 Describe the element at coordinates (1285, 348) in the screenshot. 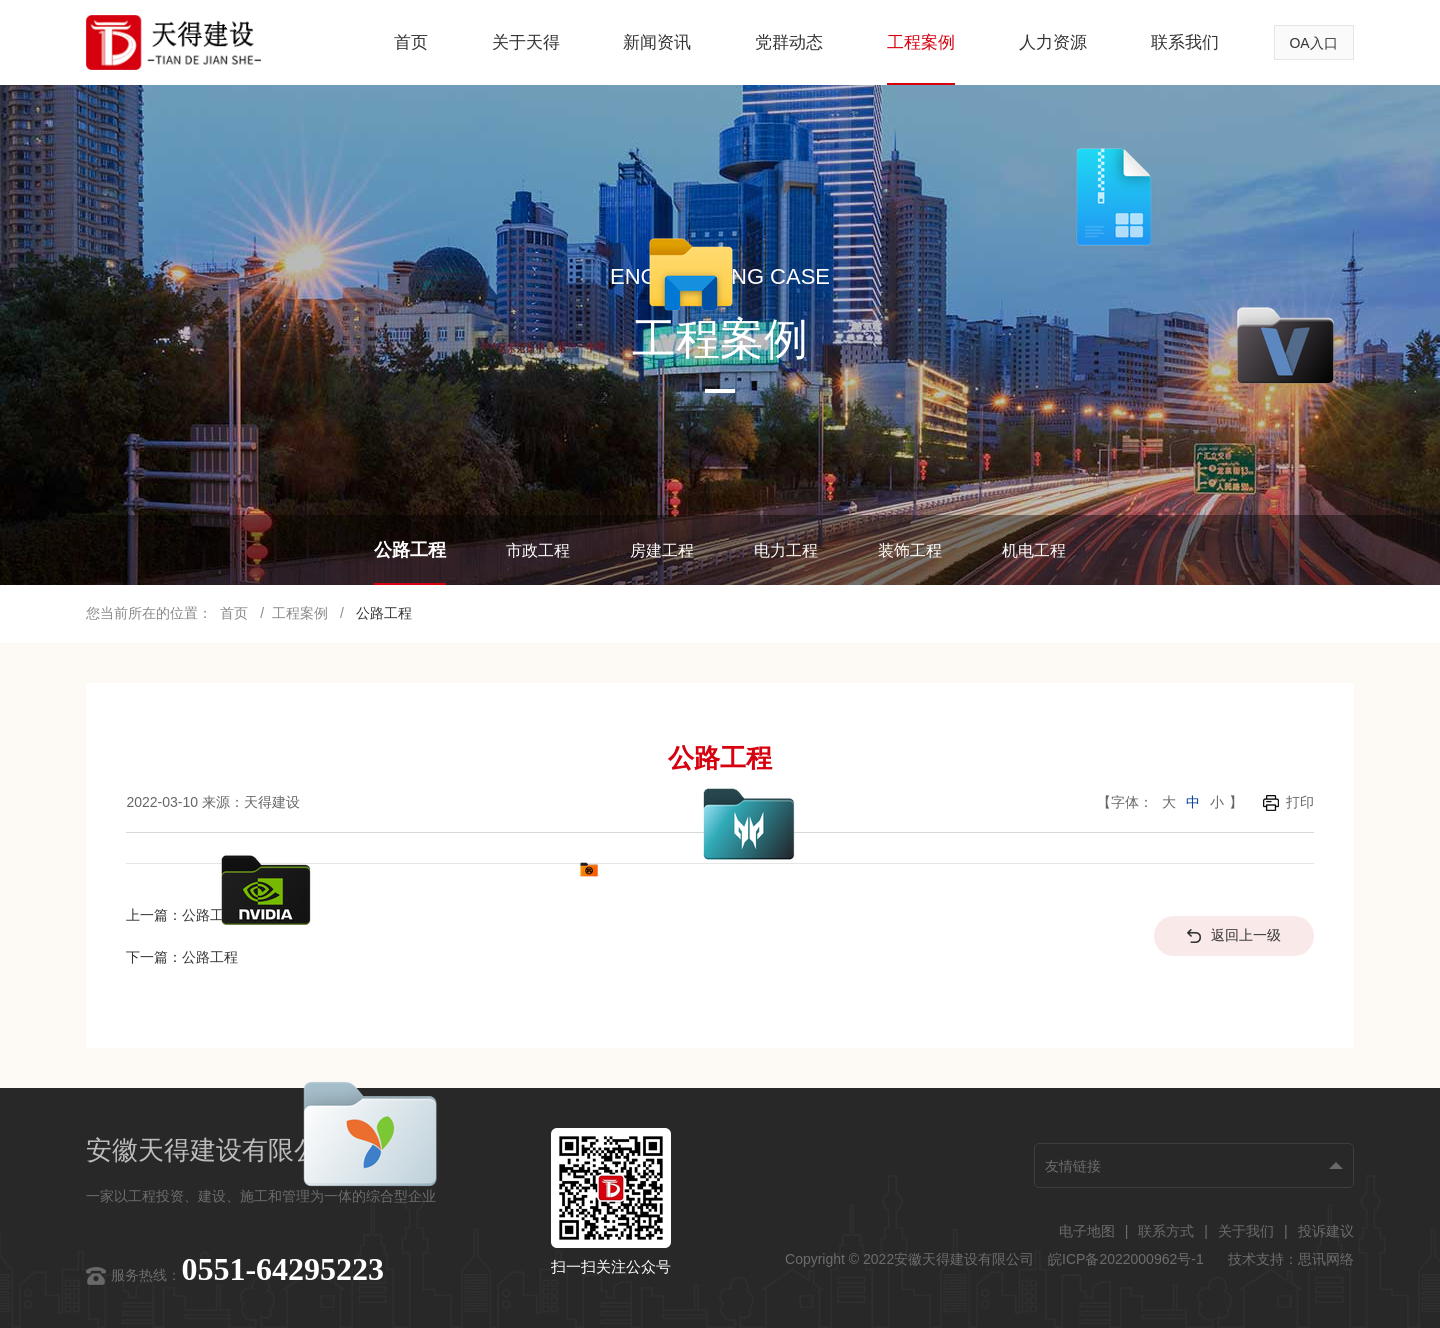

I see `open folder containing files starting with "V"` at that location.